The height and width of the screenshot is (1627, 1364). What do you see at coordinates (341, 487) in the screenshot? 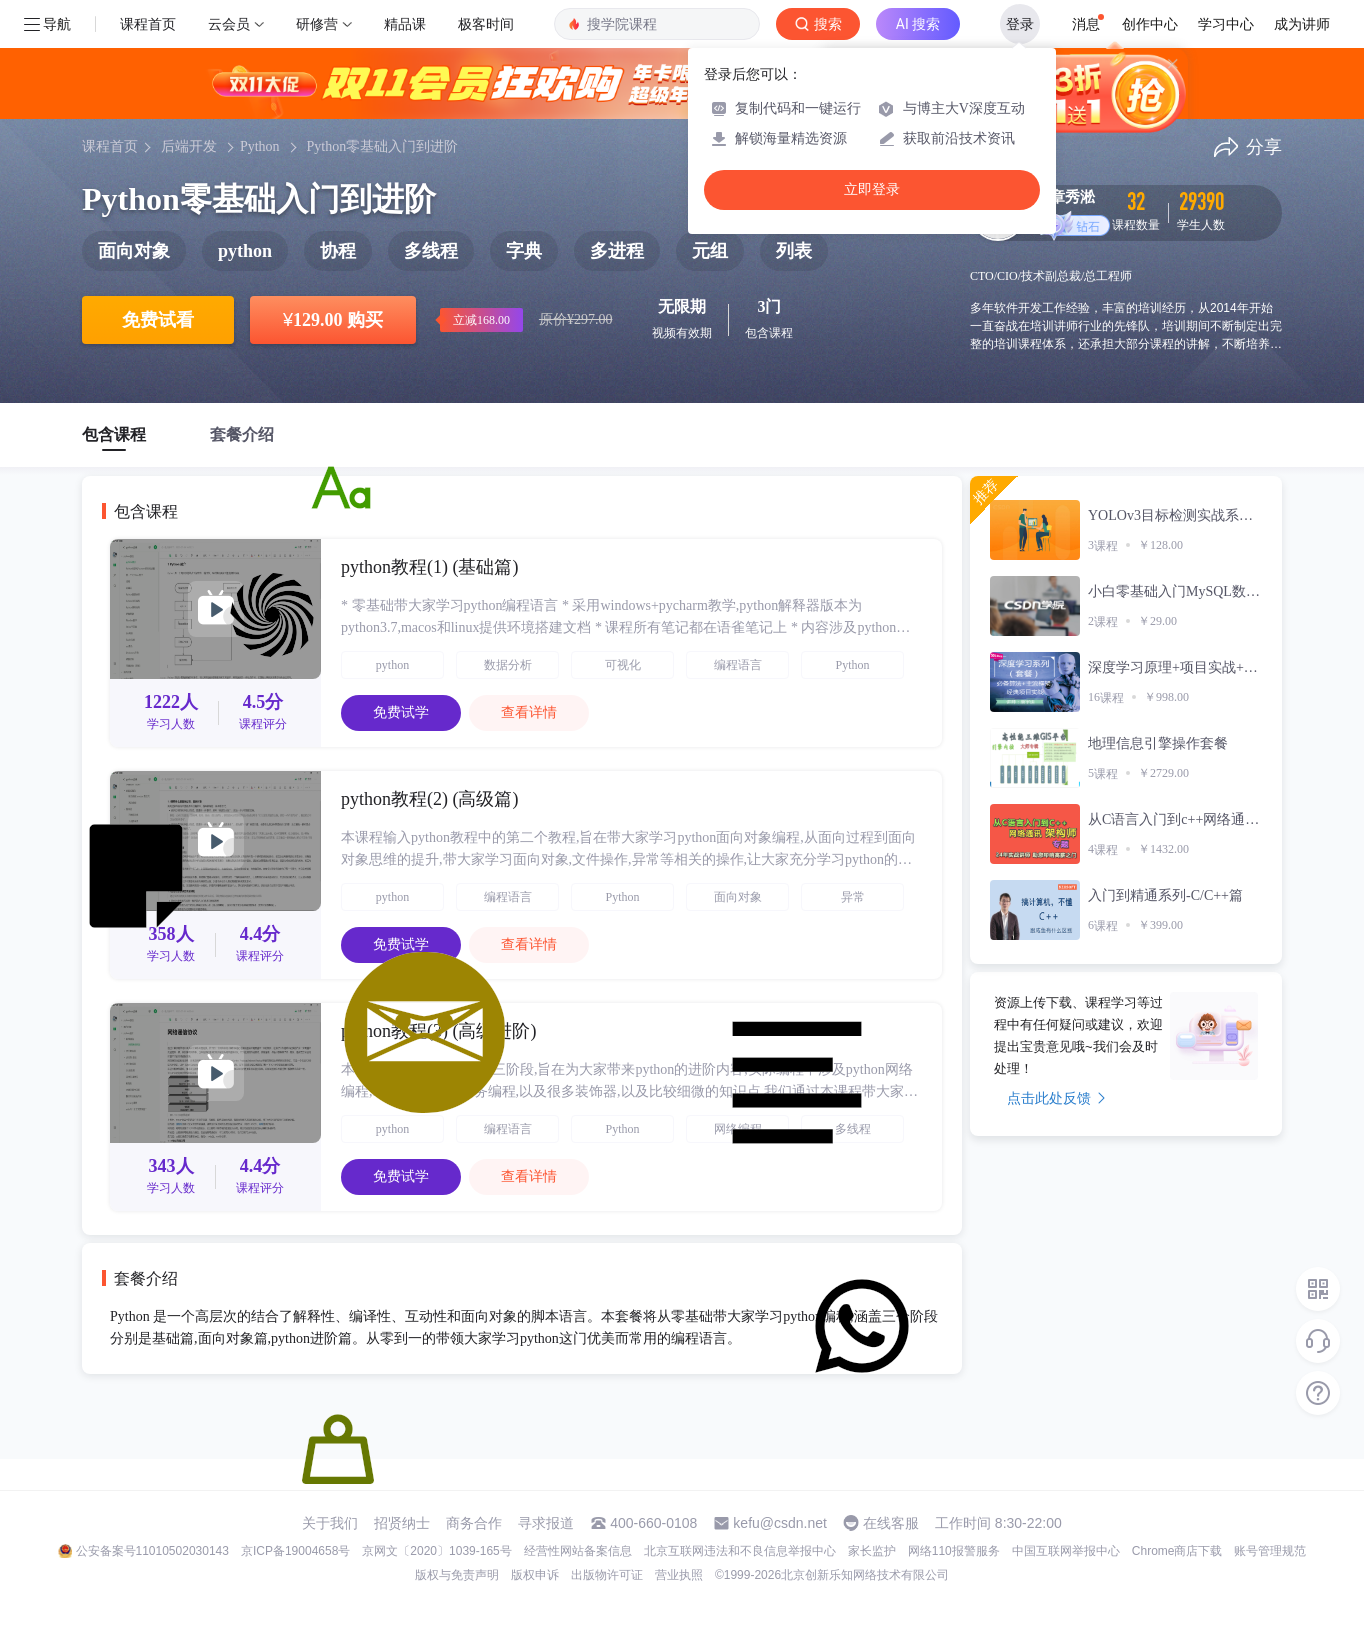
I see `adjust text size settings` at bounding box center [341, 487].